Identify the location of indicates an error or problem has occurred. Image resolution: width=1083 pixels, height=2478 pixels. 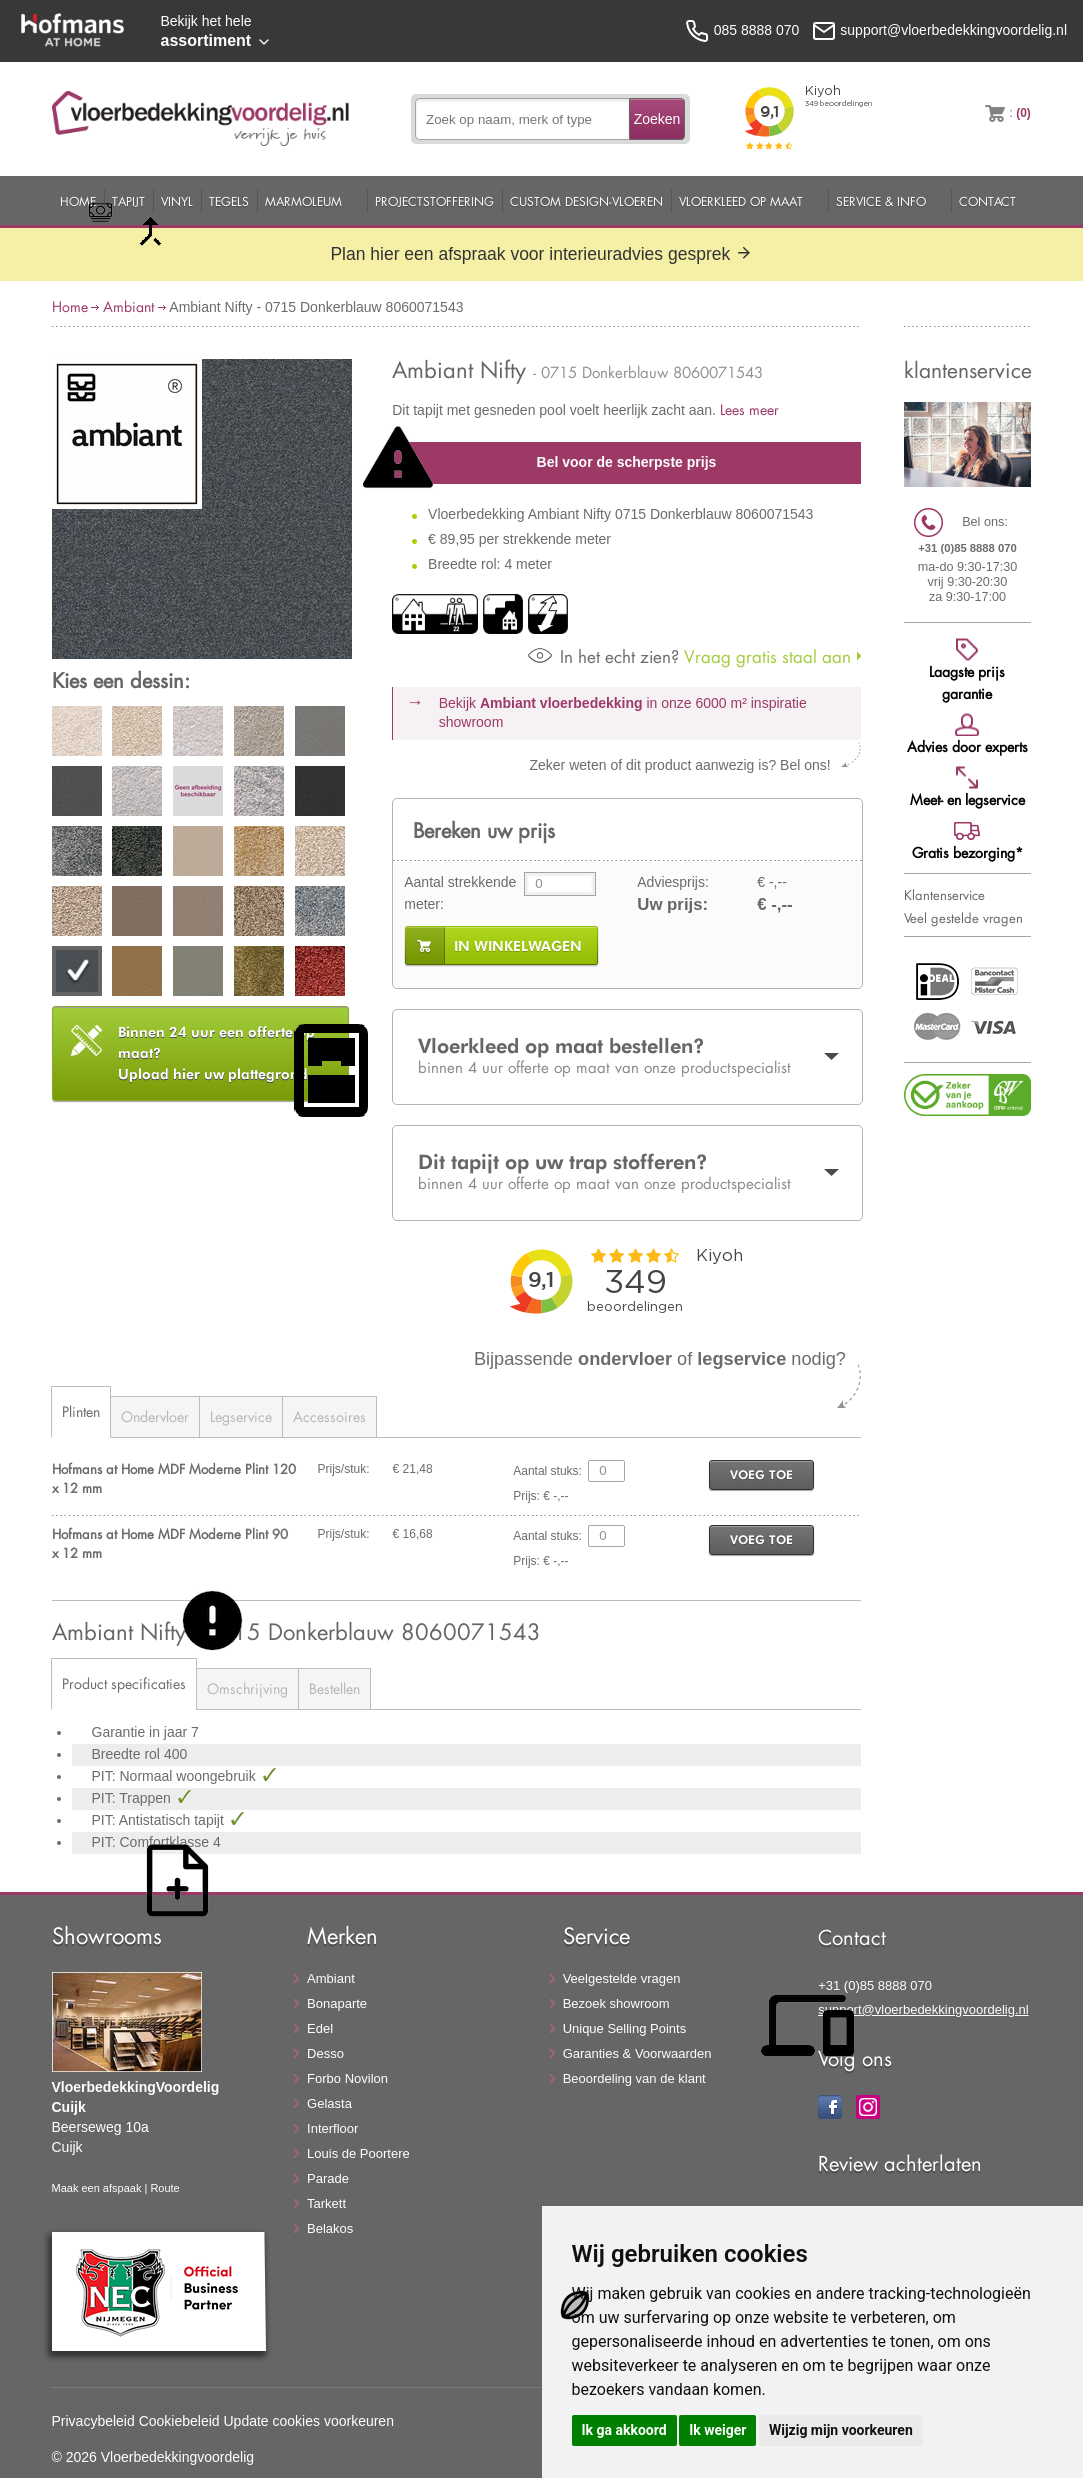
(212, 1620).